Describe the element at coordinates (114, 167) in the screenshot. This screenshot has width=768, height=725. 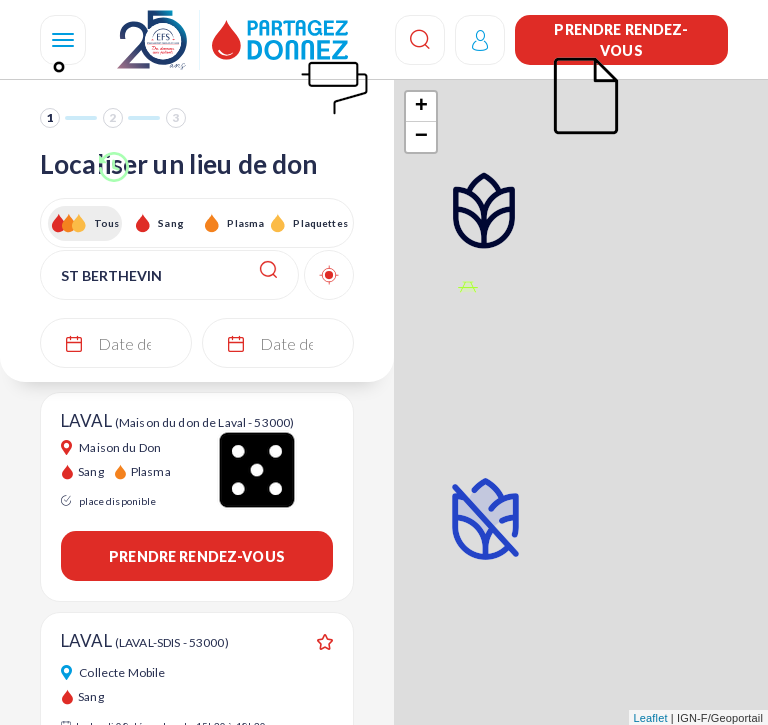
I see `view history or recent activity` at that location.